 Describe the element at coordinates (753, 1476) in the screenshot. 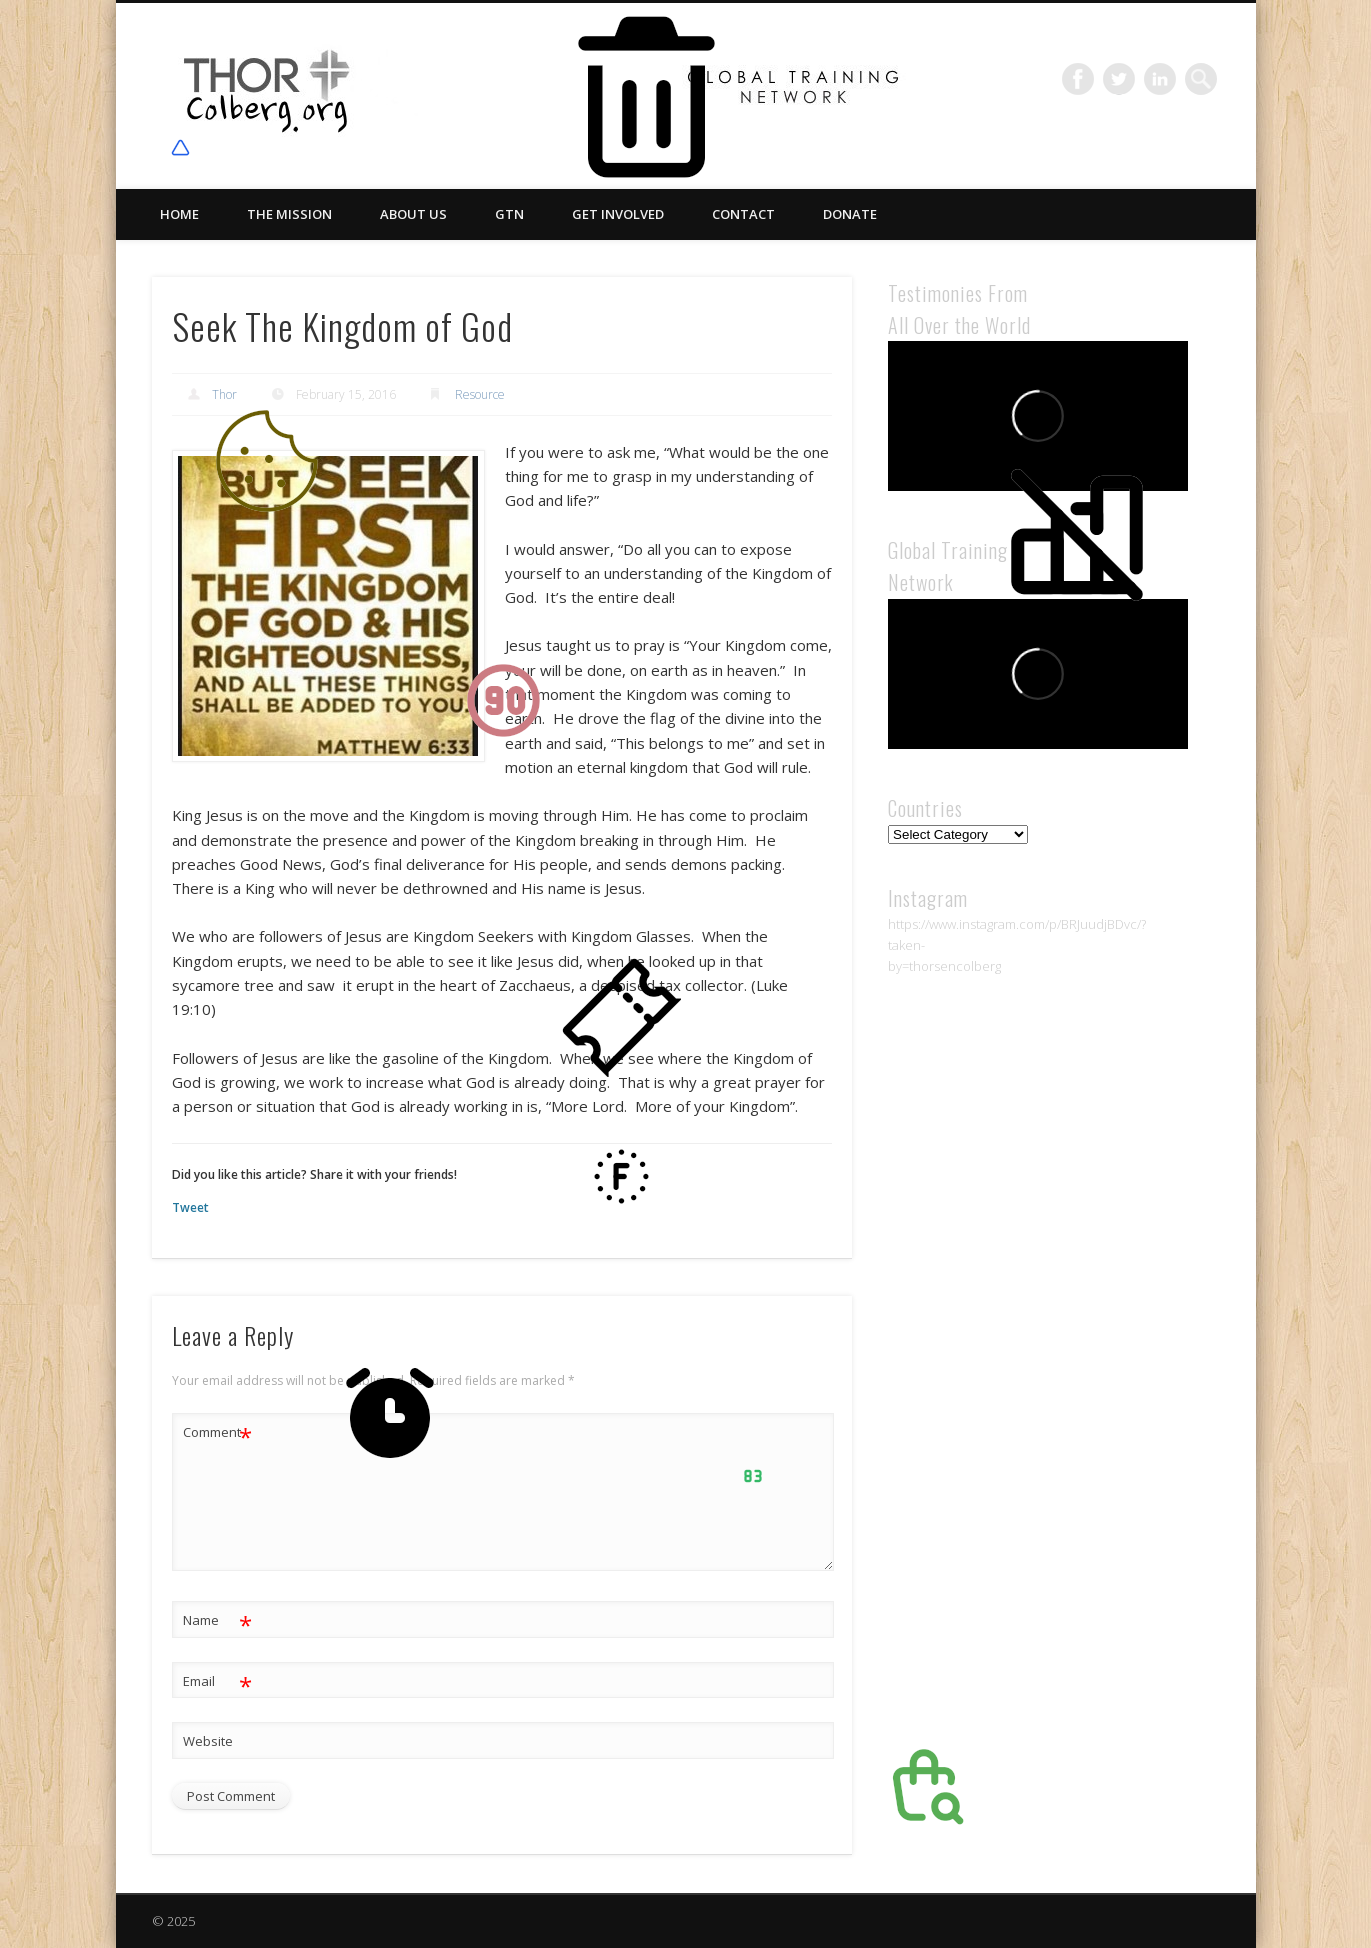

I see `indicates item number 83 in a list or sequence` at that location.